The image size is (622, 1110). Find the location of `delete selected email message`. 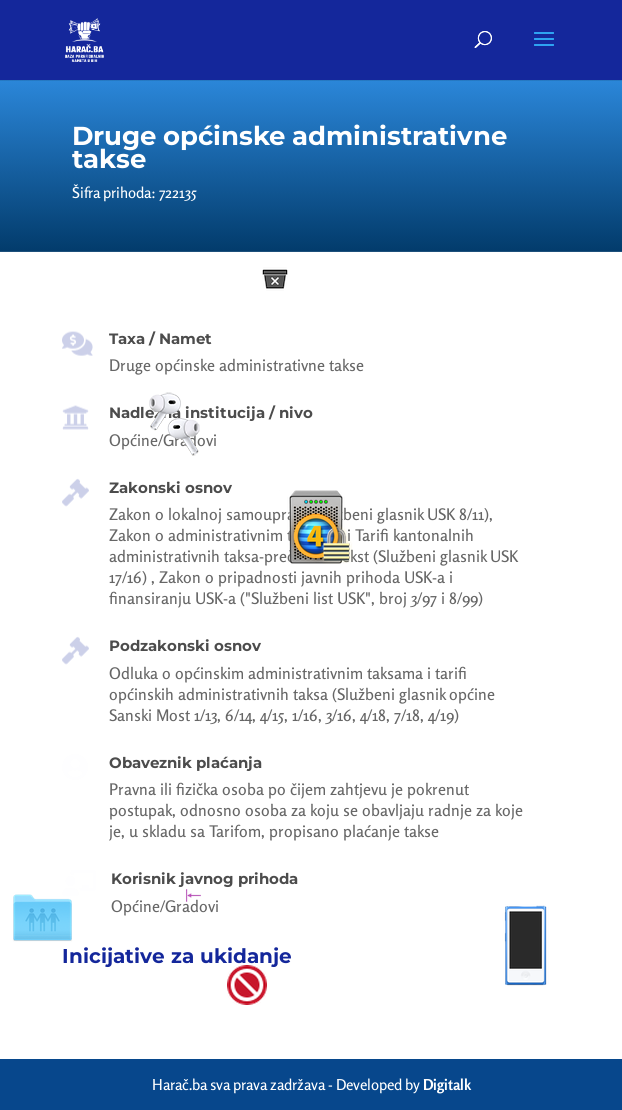

delete selected email message is located at coordinates (247, 985).